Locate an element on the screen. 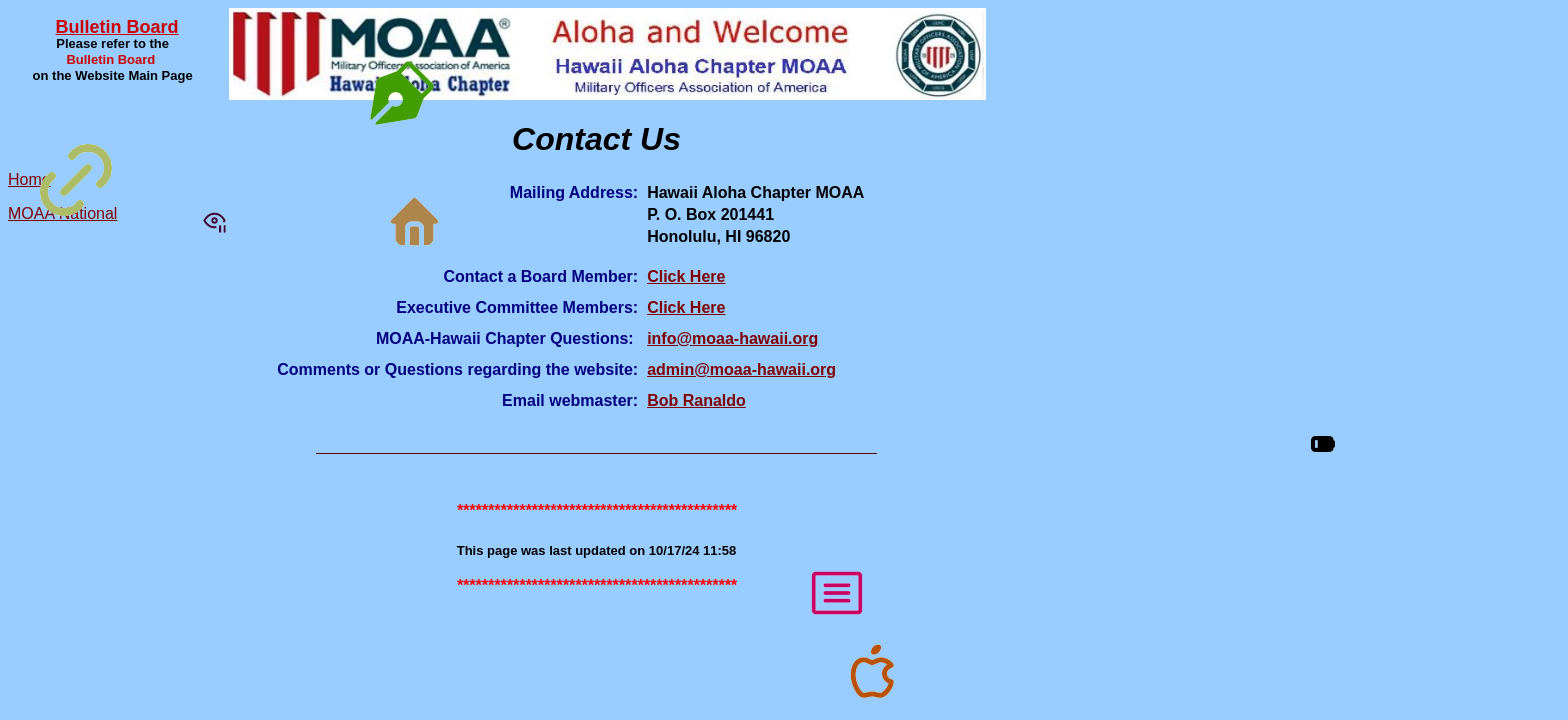  view article or document is located at coordinates (837, 593).